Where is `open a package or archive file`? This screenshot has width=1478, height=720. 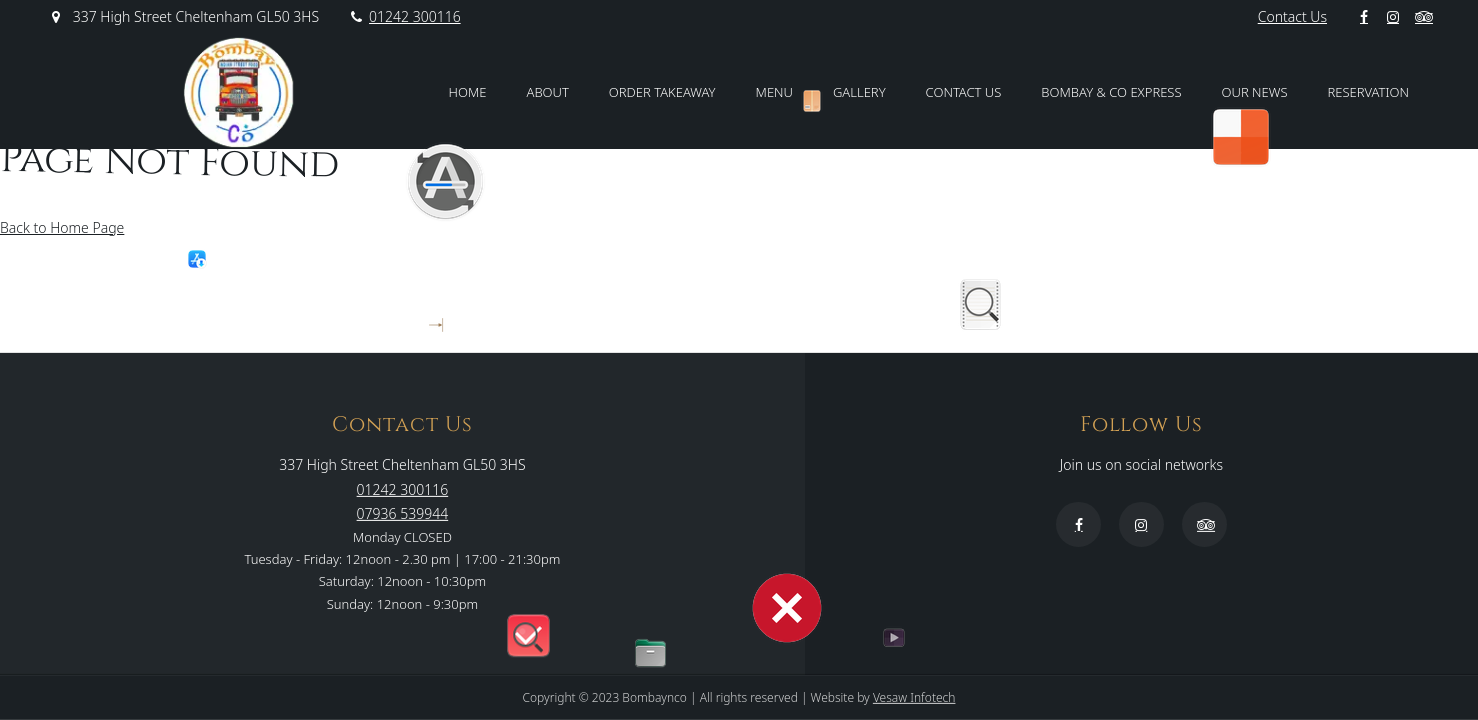 open a package or archive file is located at coordinates (812, 101).